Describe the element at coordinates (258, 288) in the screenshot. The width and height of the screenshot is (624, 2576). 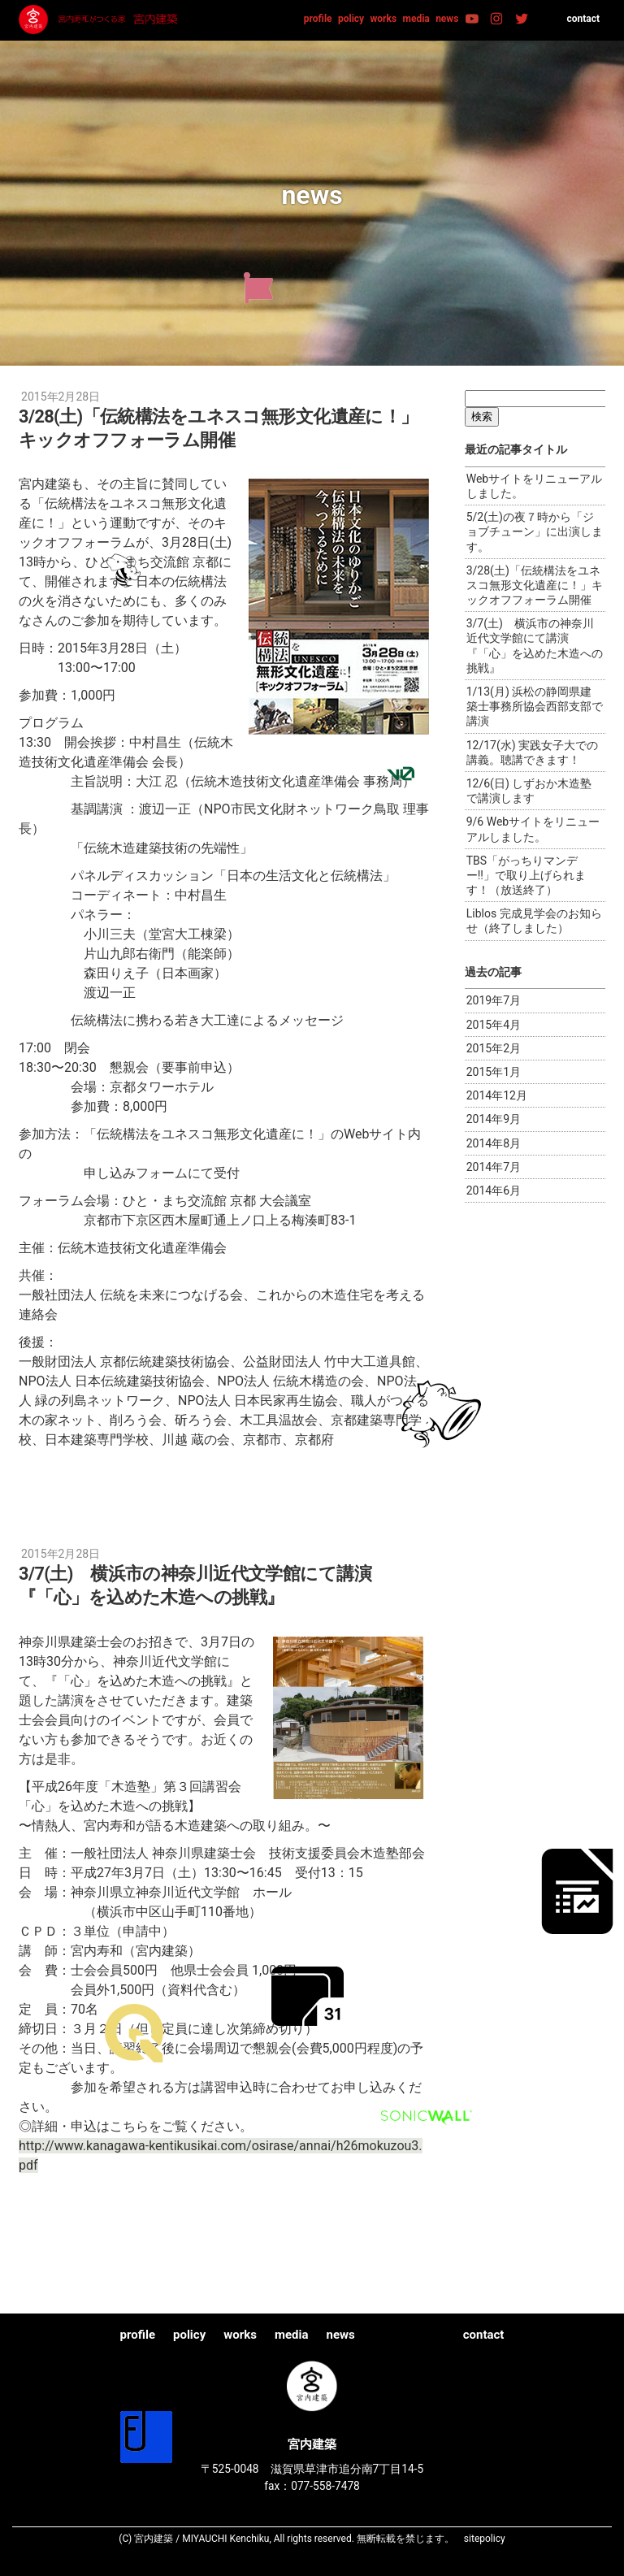
I see `font awesome brand logo` at that location.